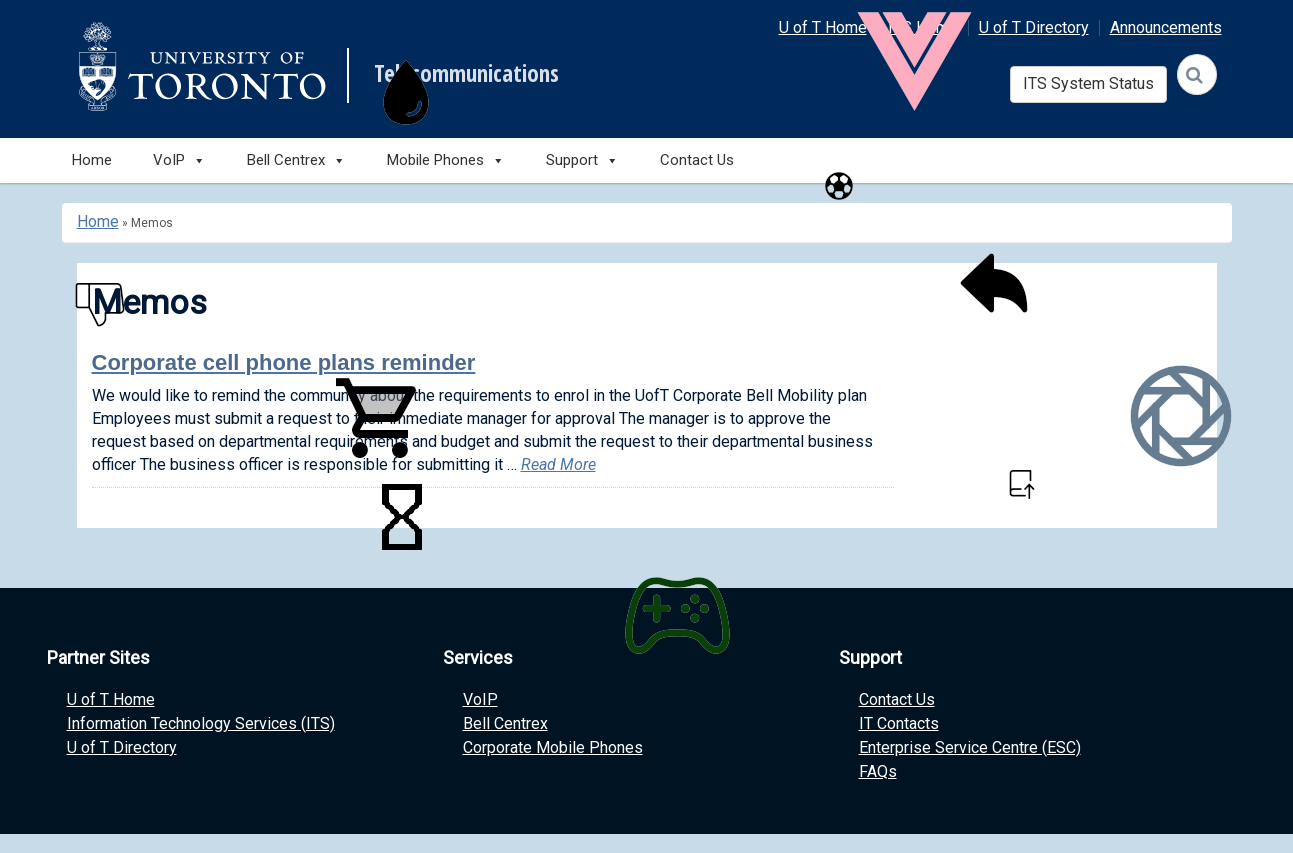  Describe the element at coordinates (994, 283) in the screenshot. I see `undo the last action` at that location.